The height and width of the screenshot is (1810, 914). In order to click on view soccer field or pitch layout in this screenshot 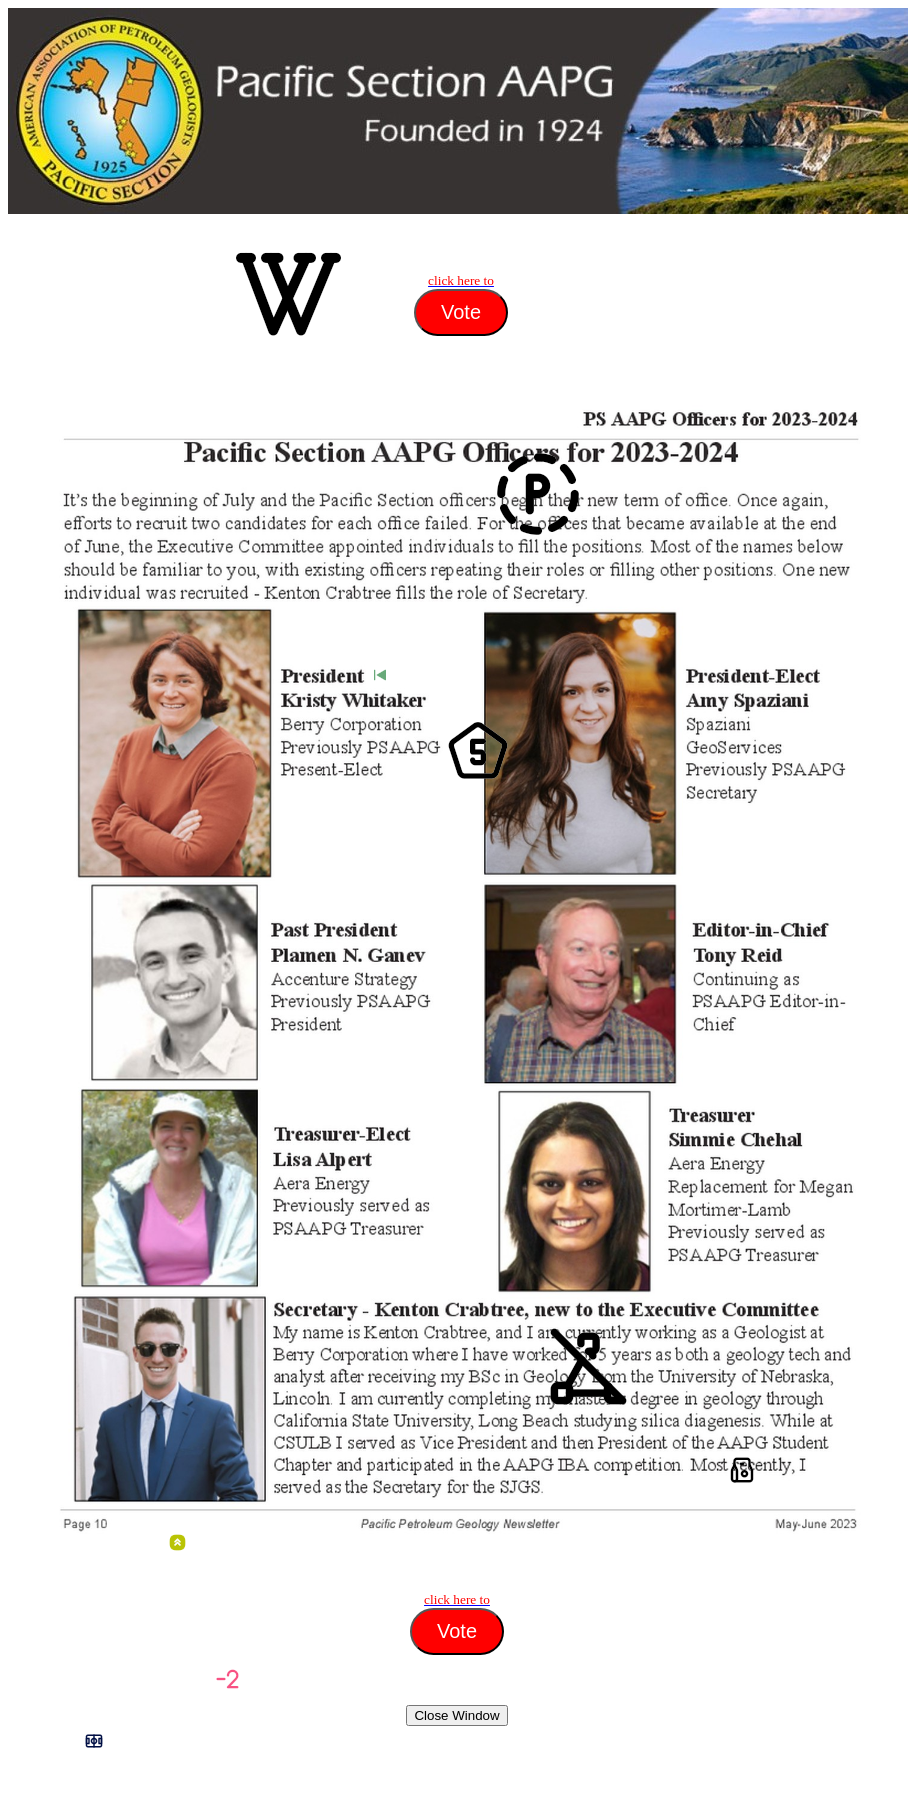, I will do `click(94, 1741)`.